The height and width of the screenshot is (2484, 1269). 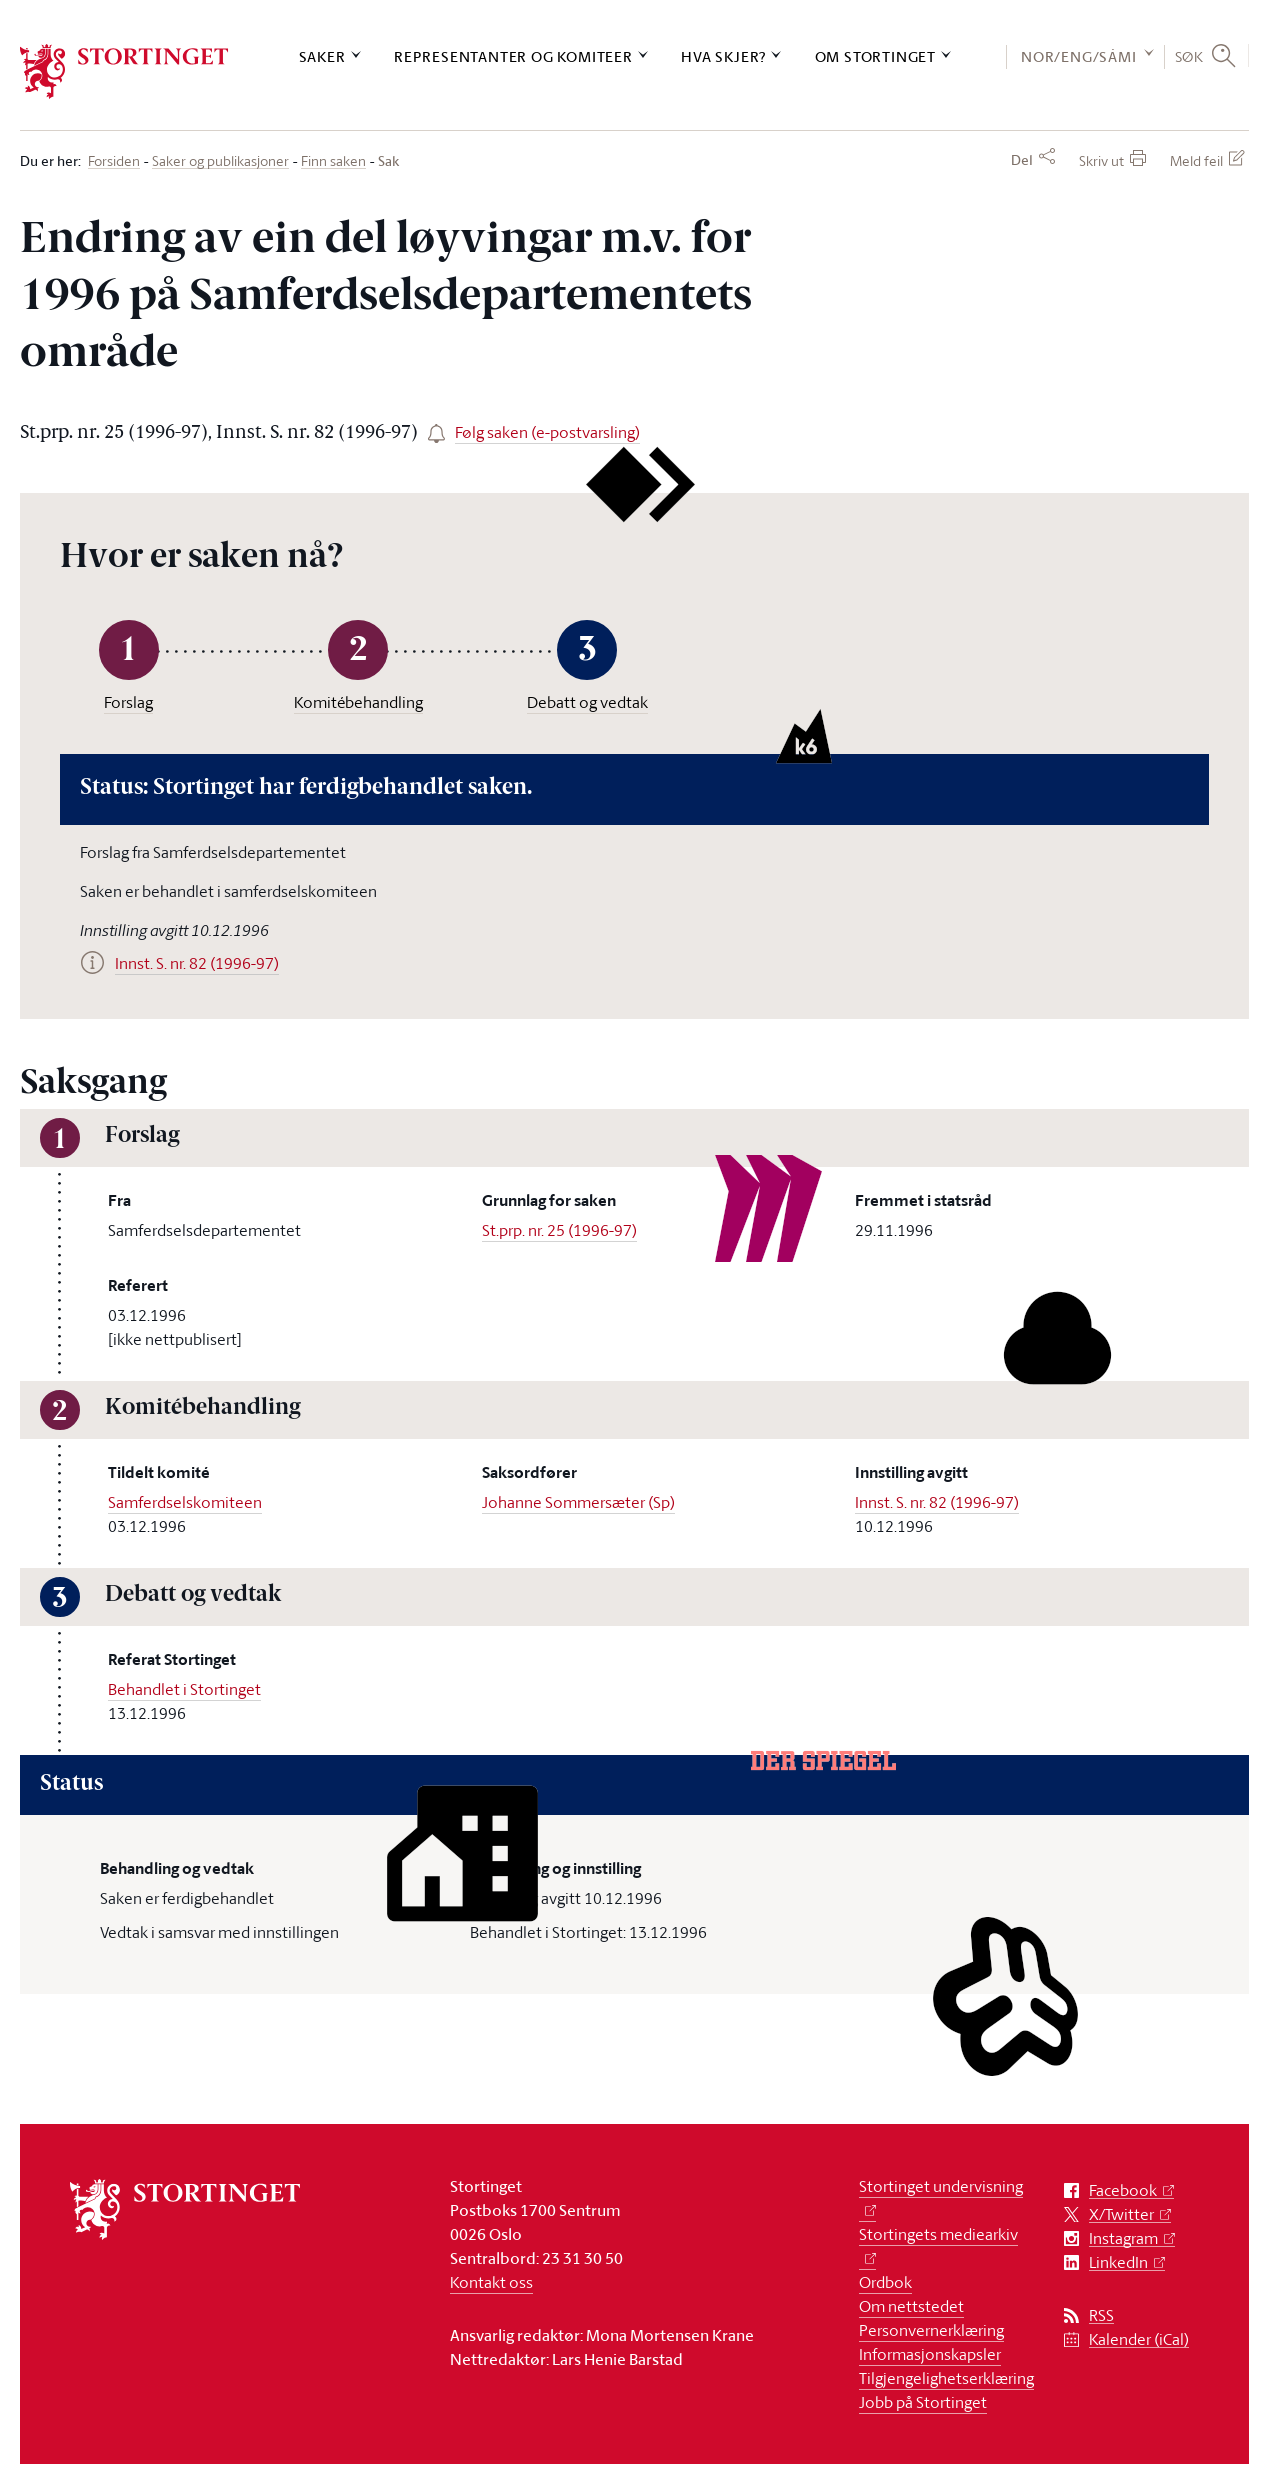 What do you see at coordinates (823, 1760) in the screenshot?
I see `visit Der Spiegel news website` at bounding box center [823, 1760].